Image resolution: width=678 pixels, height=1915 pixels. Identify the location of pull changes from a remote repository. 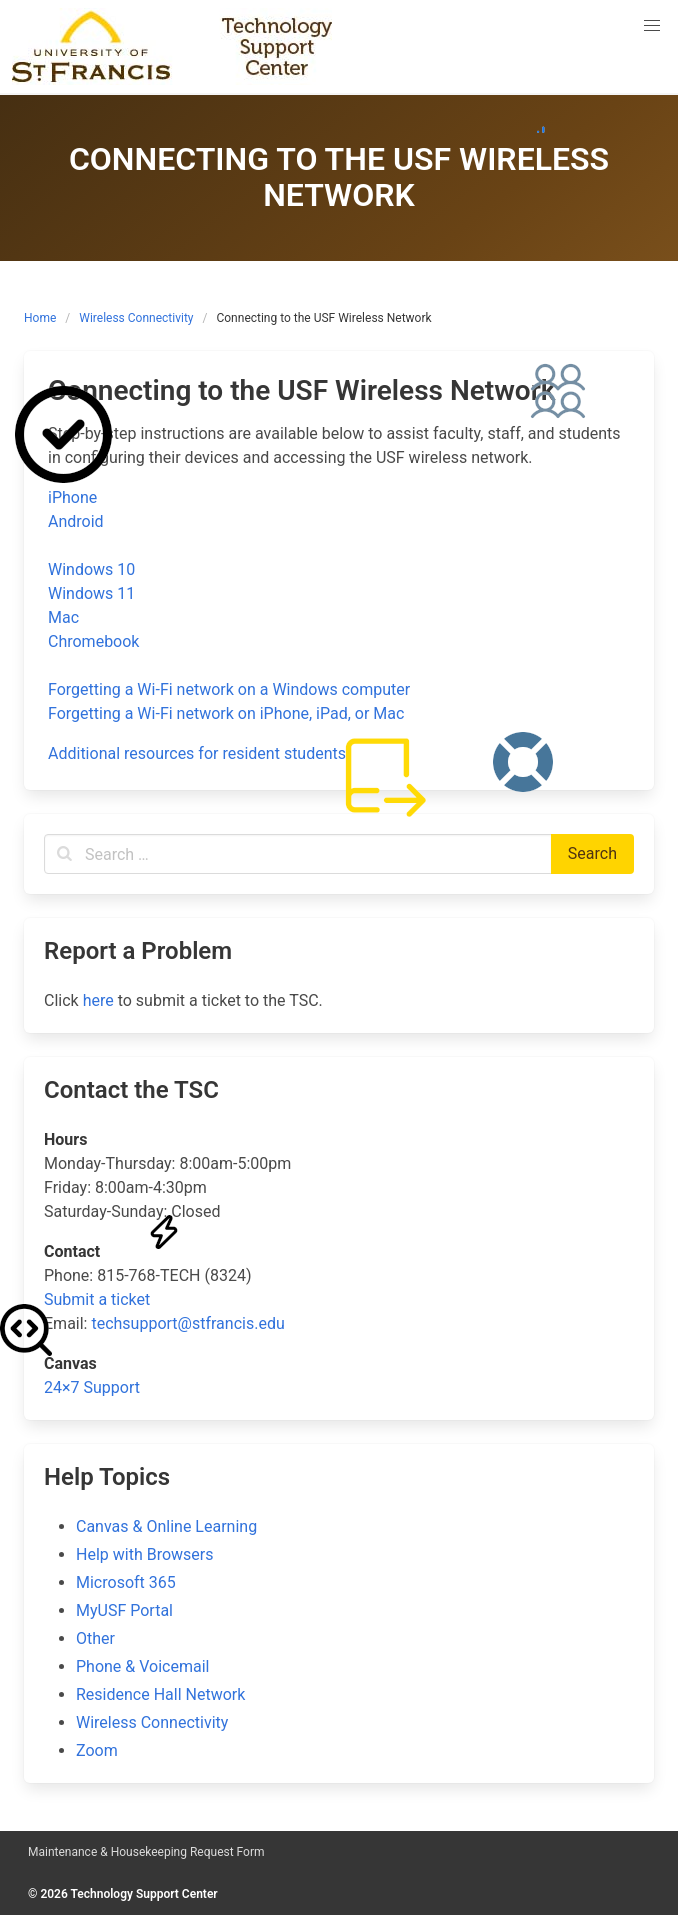
(383, 781).